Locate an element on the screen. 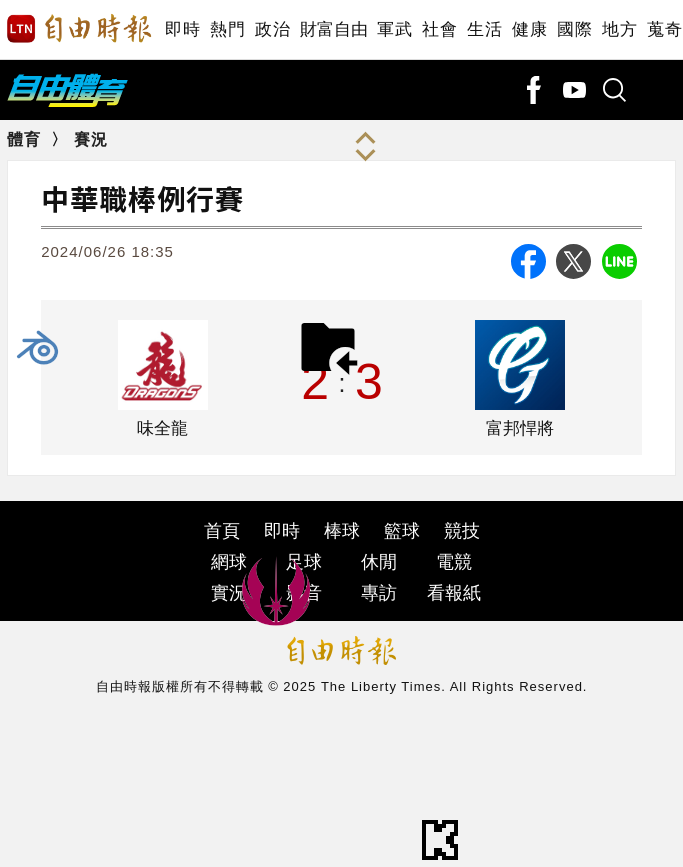  open kick streaming platform is located at coordinates (440, 840).